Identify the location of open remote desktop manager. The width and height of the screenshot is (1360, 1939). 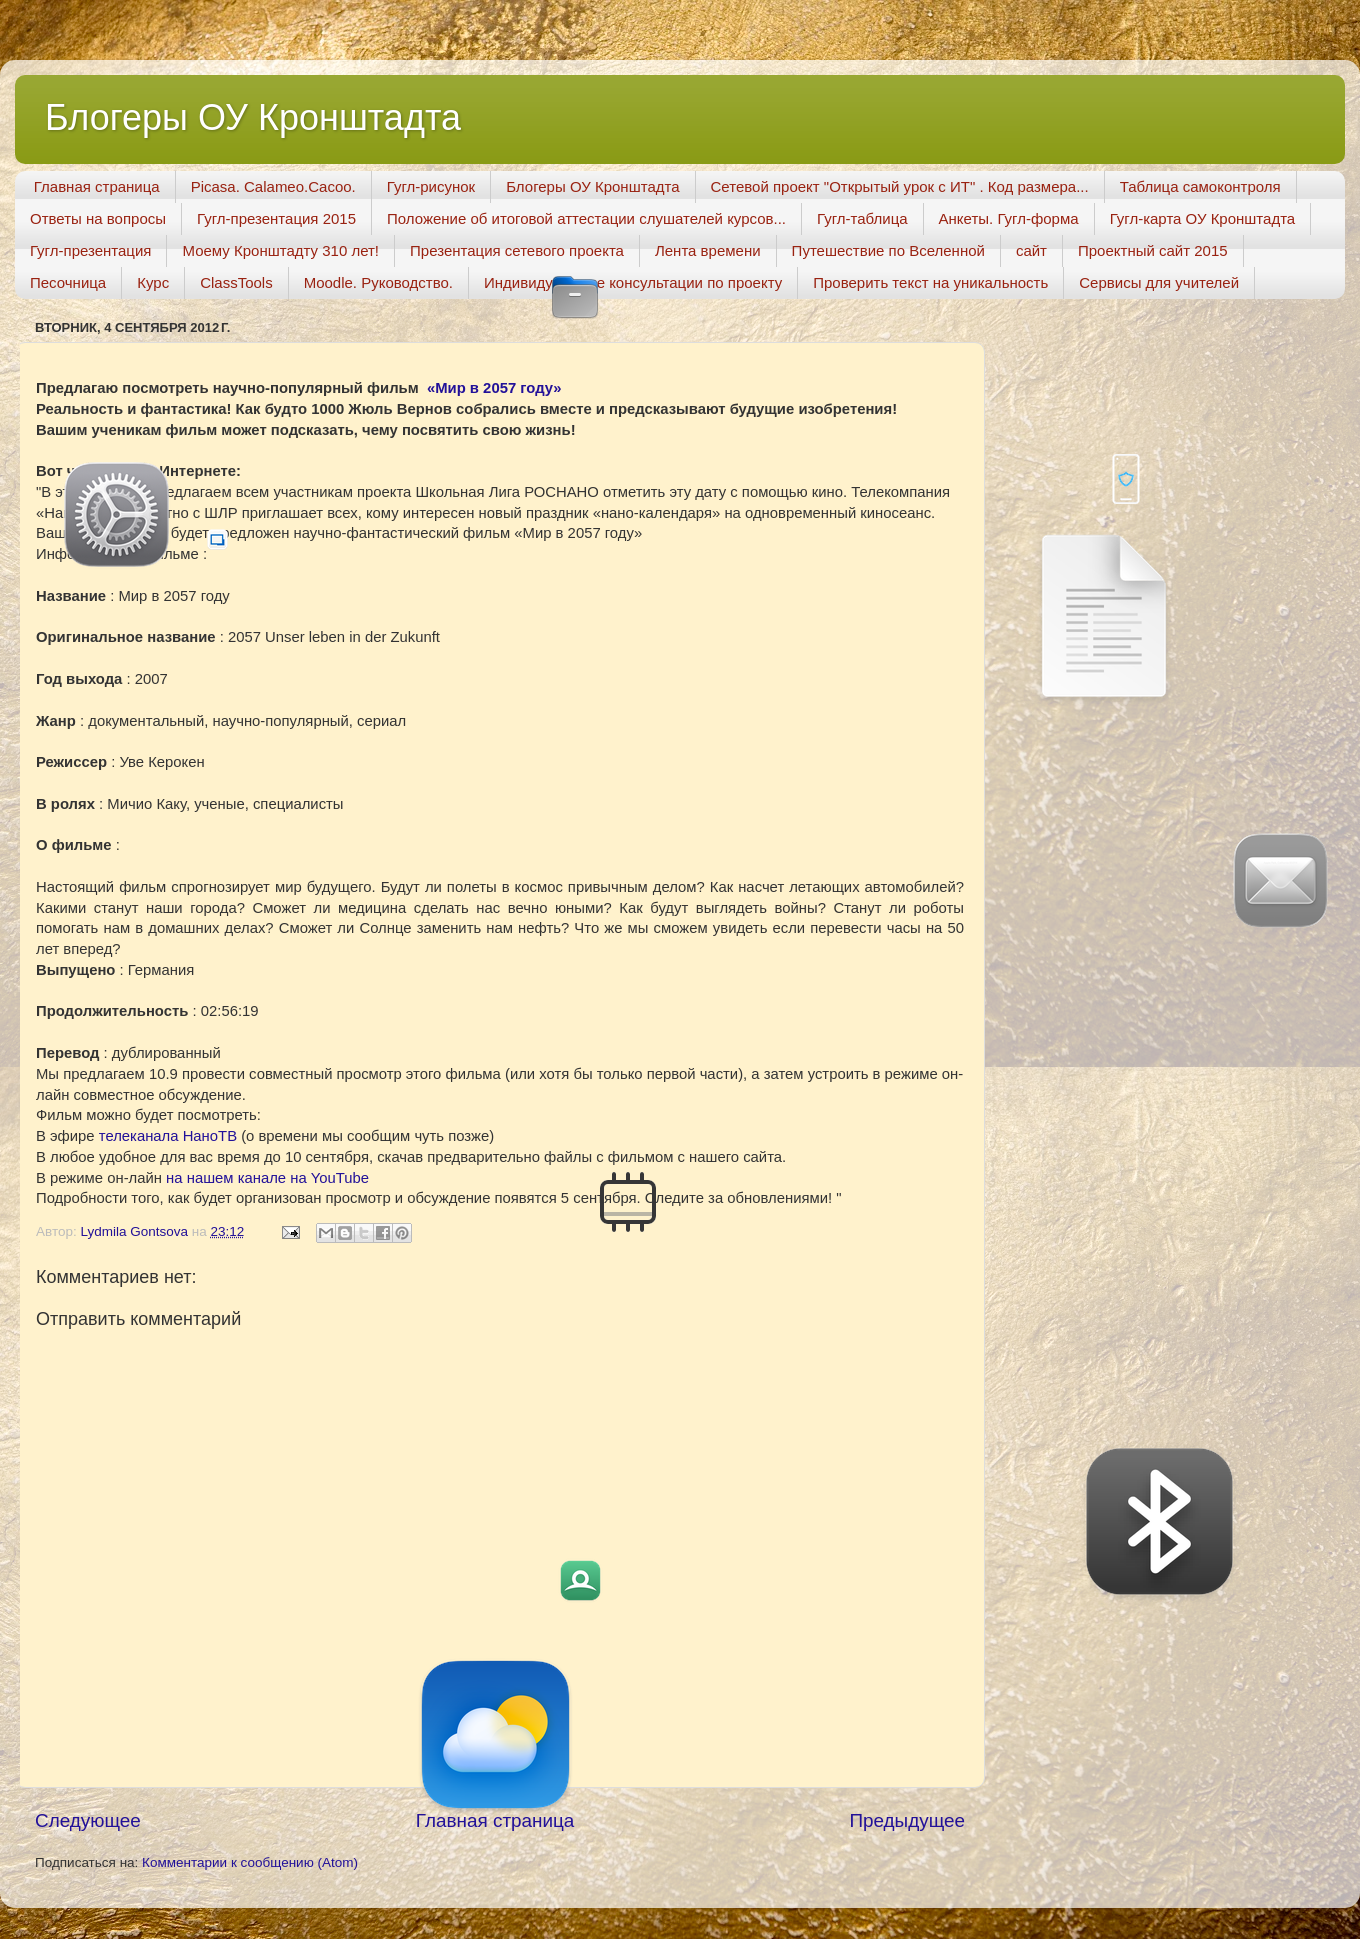
(217, 539).